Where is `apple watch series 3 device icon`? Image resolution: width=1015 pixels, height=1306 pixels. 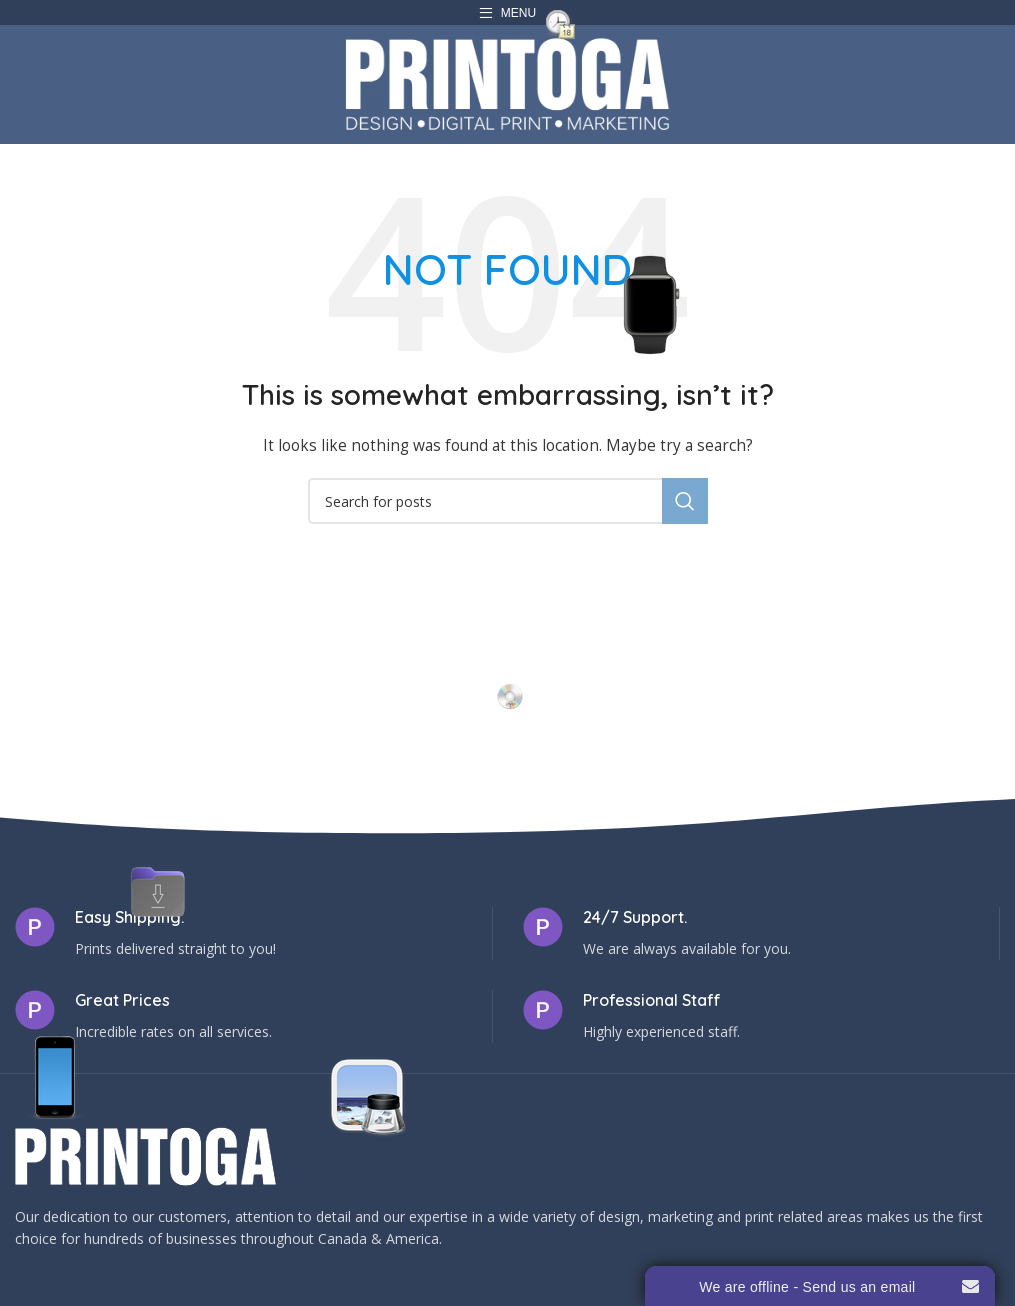 apple watch series 3 device icon is located at coordinates (650, 305).